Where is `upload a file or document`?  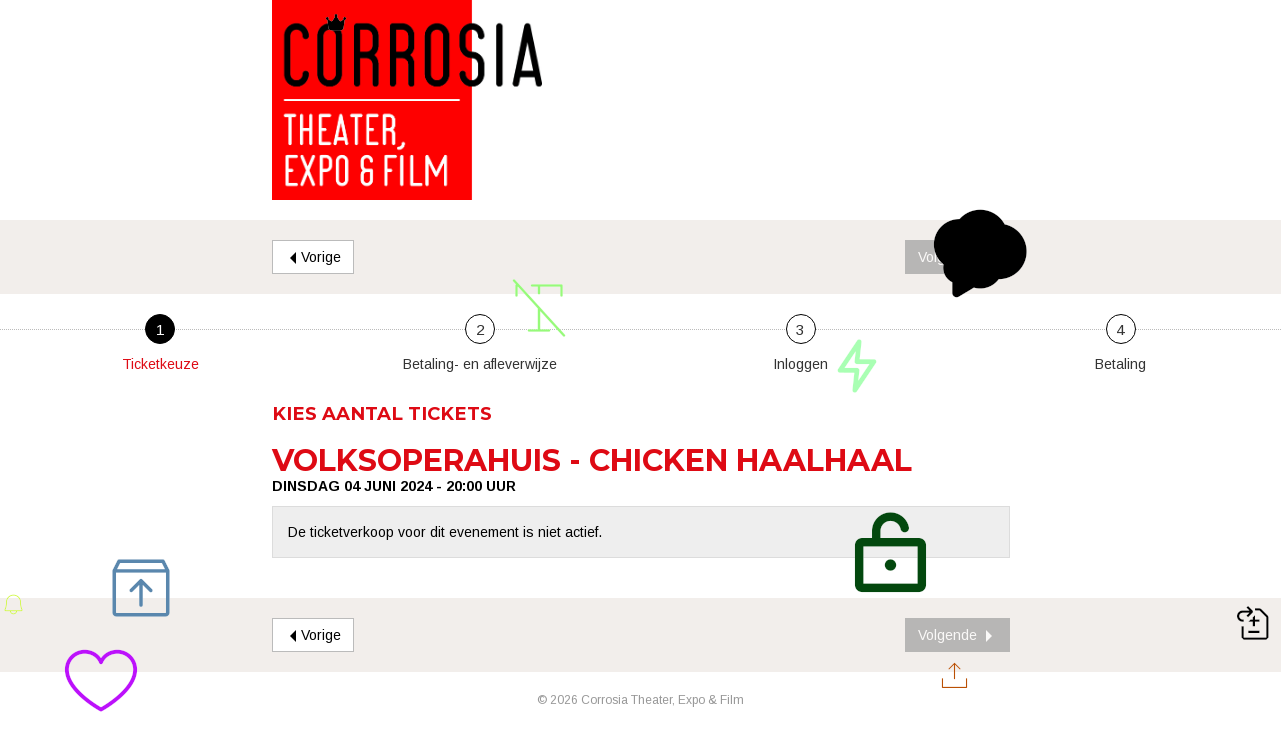
upload a file or document is located at coordinates (954, 676).